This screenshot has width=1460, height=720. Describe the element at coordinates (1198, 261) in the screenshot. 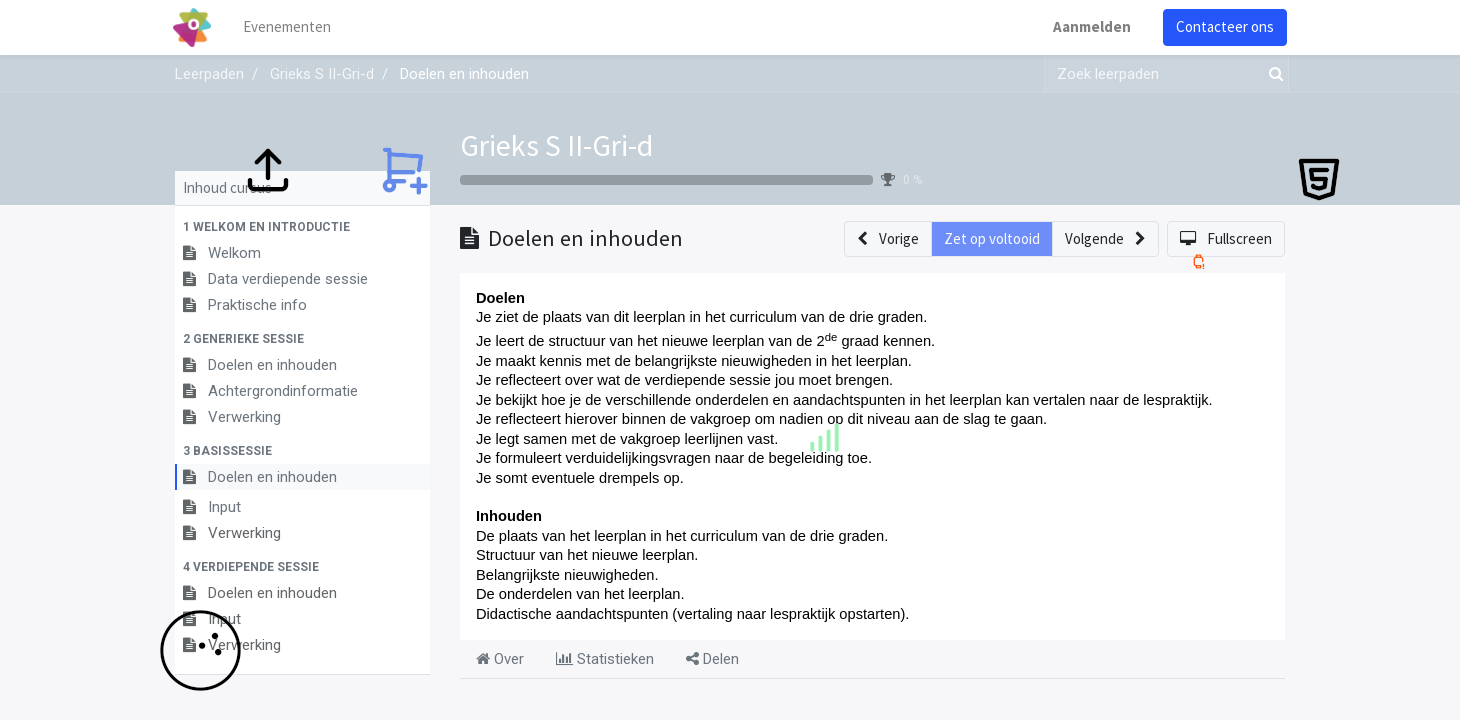

I see `smartwatch alert or notification` at that location.